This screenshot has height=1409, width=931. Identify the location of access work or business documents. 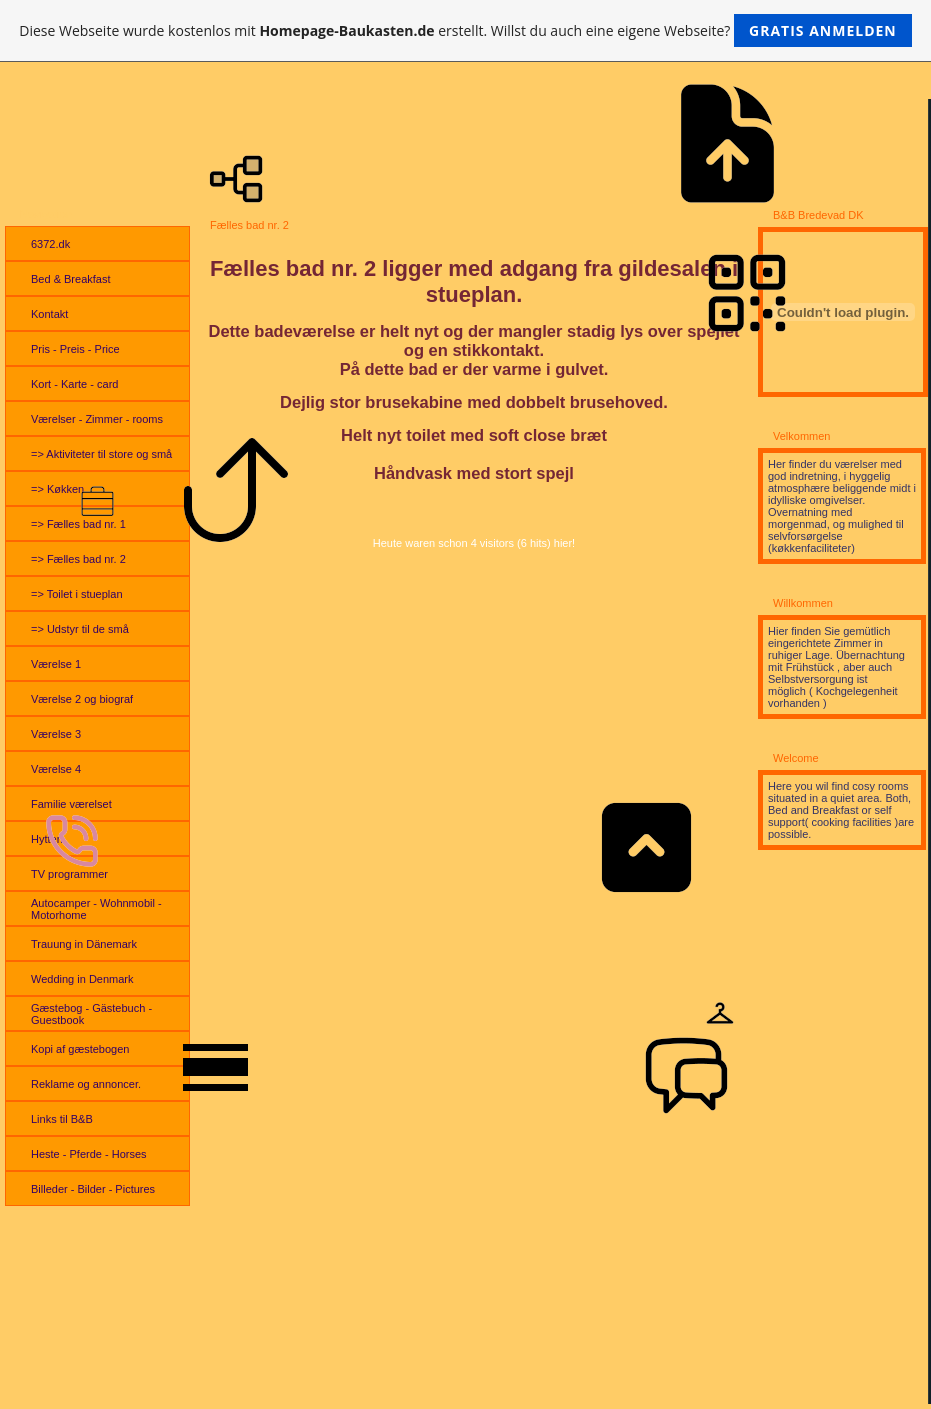
(97, 502).